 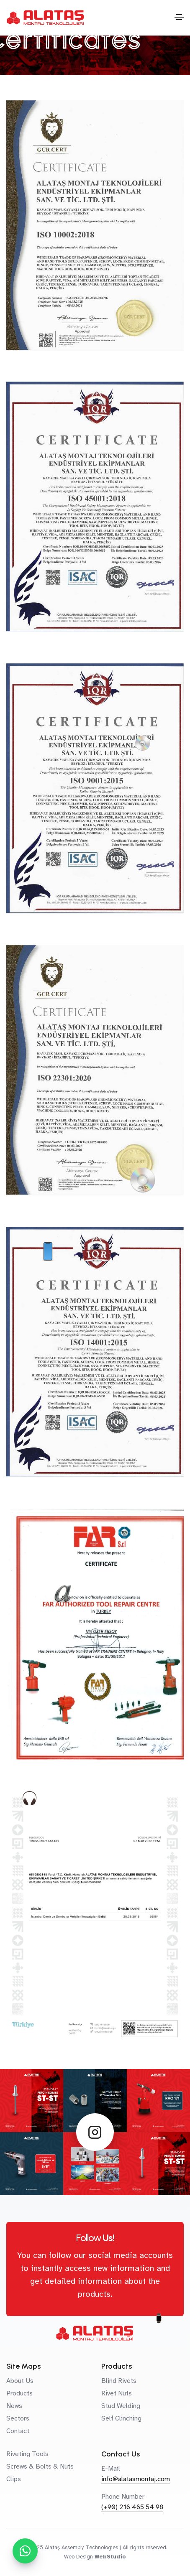 I want to click on access audio CD contents, so click(x=142, y=743).